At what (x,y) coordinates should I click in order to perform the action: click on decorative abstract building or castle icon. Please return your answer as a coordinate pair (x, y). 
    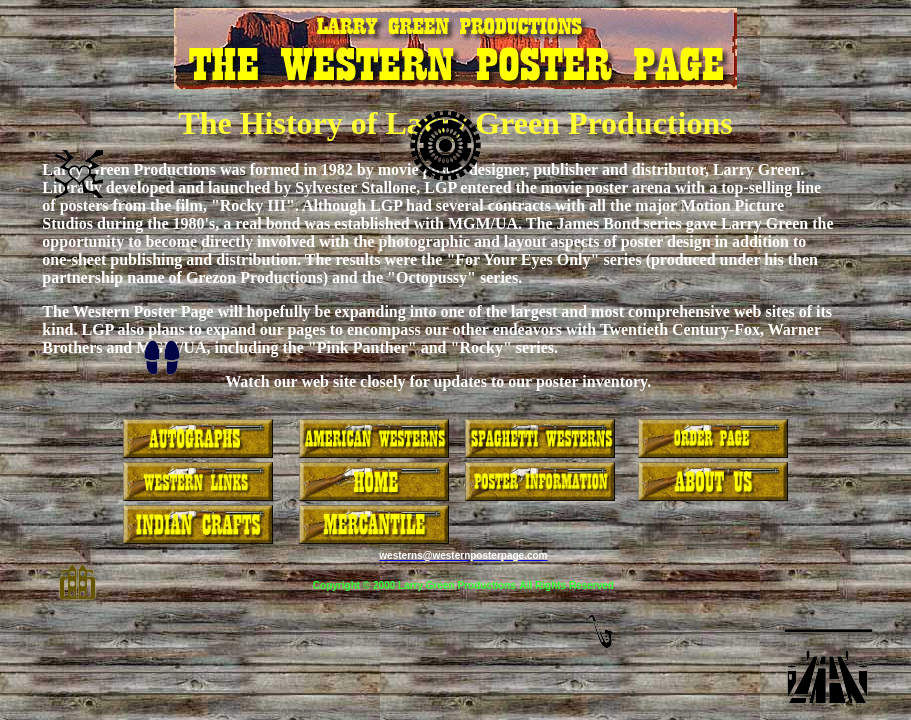
    Looking at the image, I should click on (77, 581).